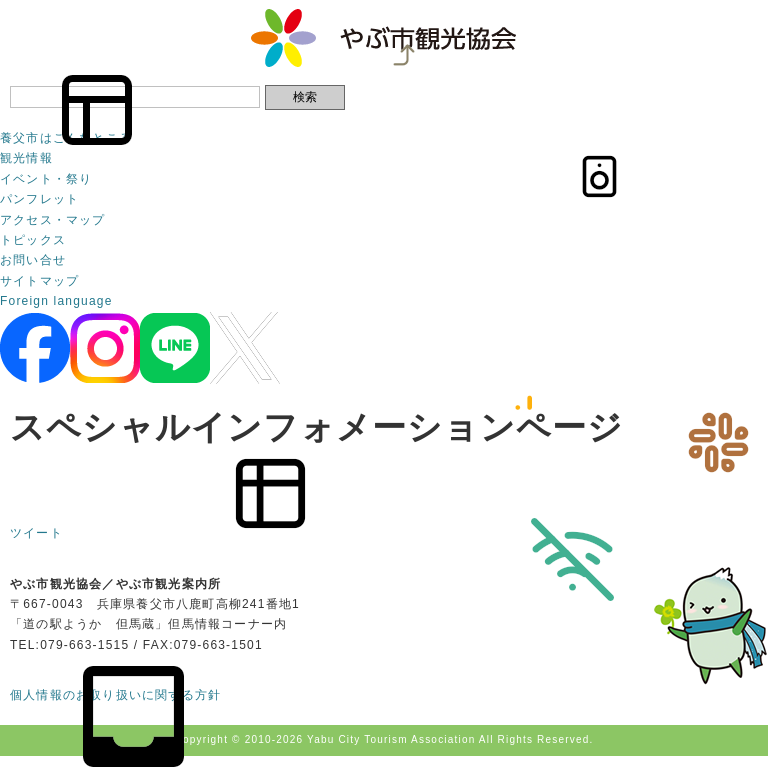 The image size is (768, 777). I want to click on access your inbox, so click(133, 716).